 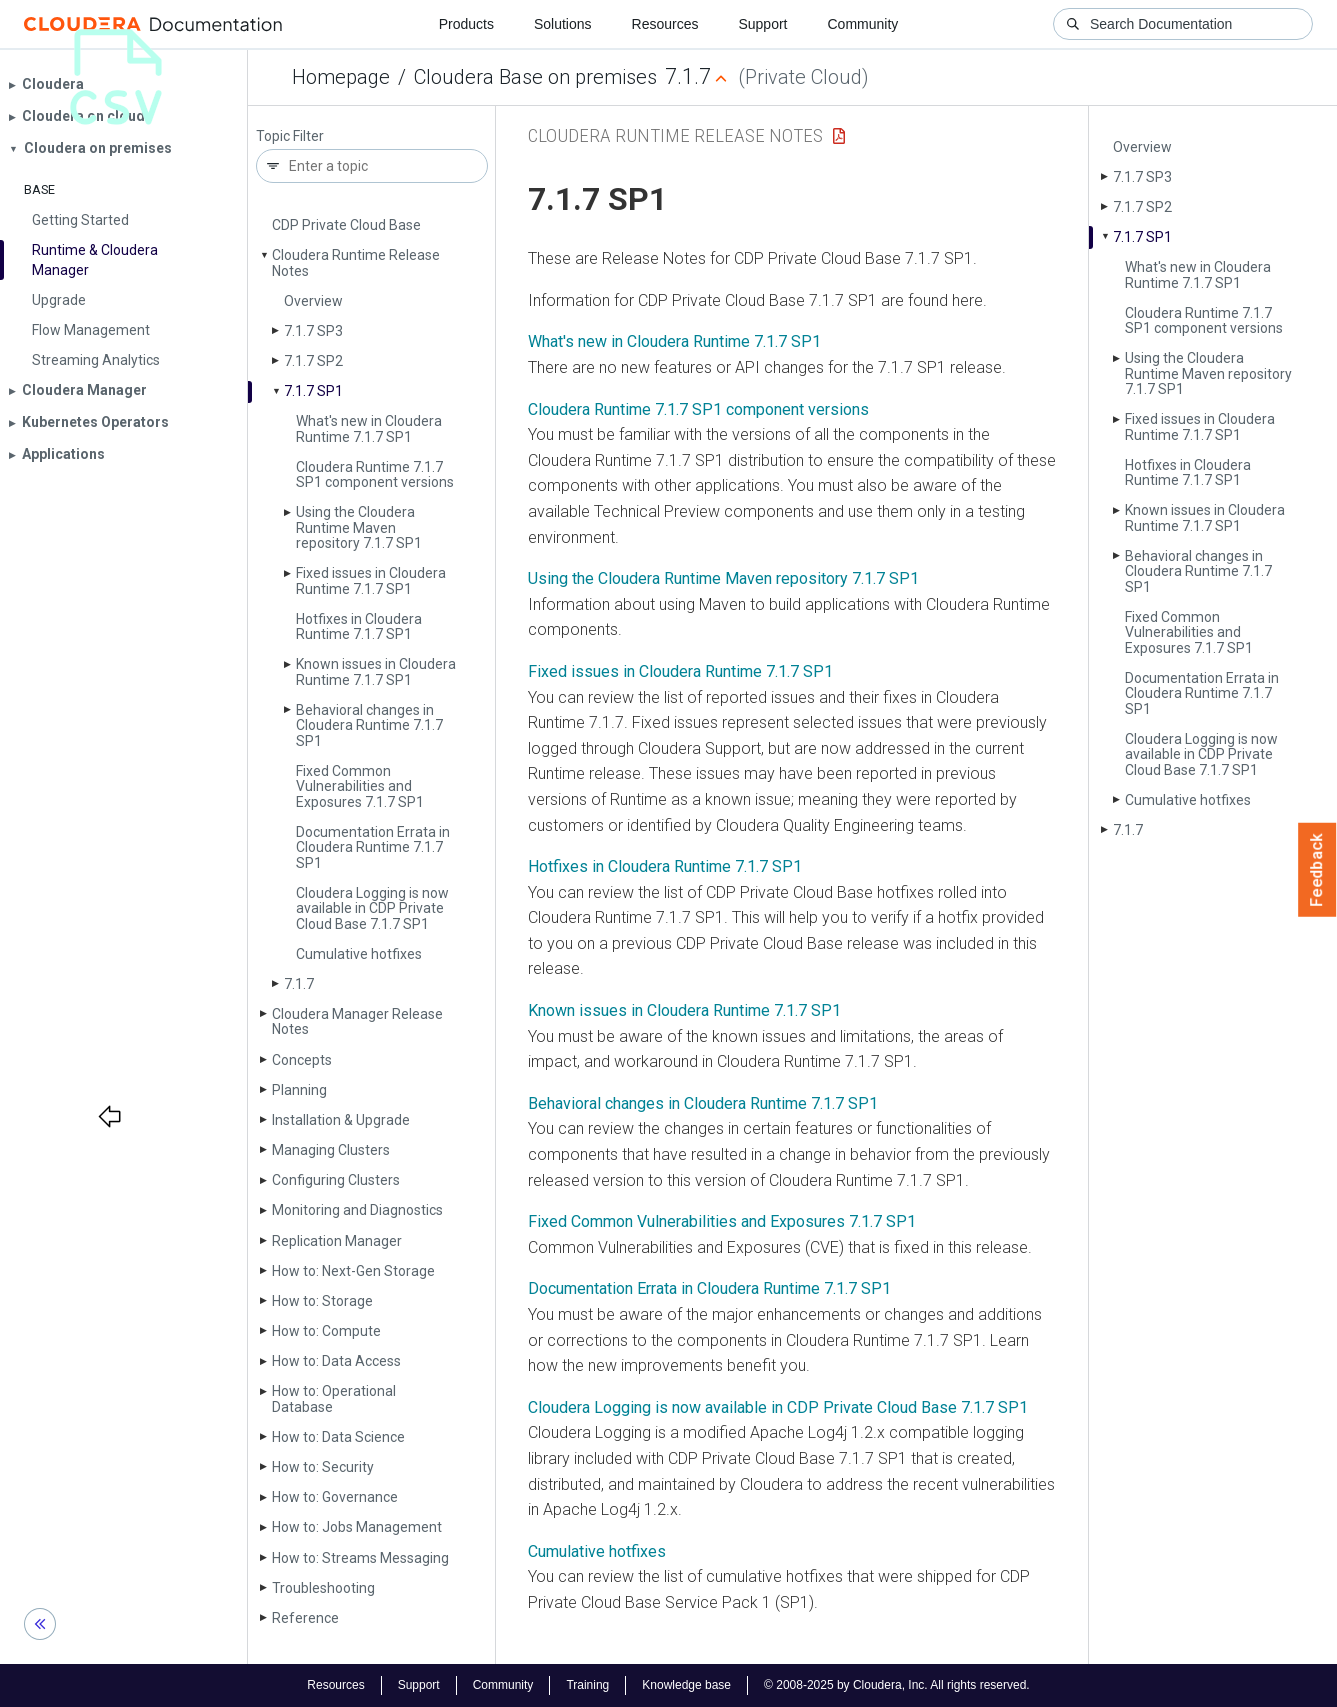 What do you see at coordinates (110, 1116) in the screenshot?
I see `go back to the previous screen` at bounding box center [110, 1116].